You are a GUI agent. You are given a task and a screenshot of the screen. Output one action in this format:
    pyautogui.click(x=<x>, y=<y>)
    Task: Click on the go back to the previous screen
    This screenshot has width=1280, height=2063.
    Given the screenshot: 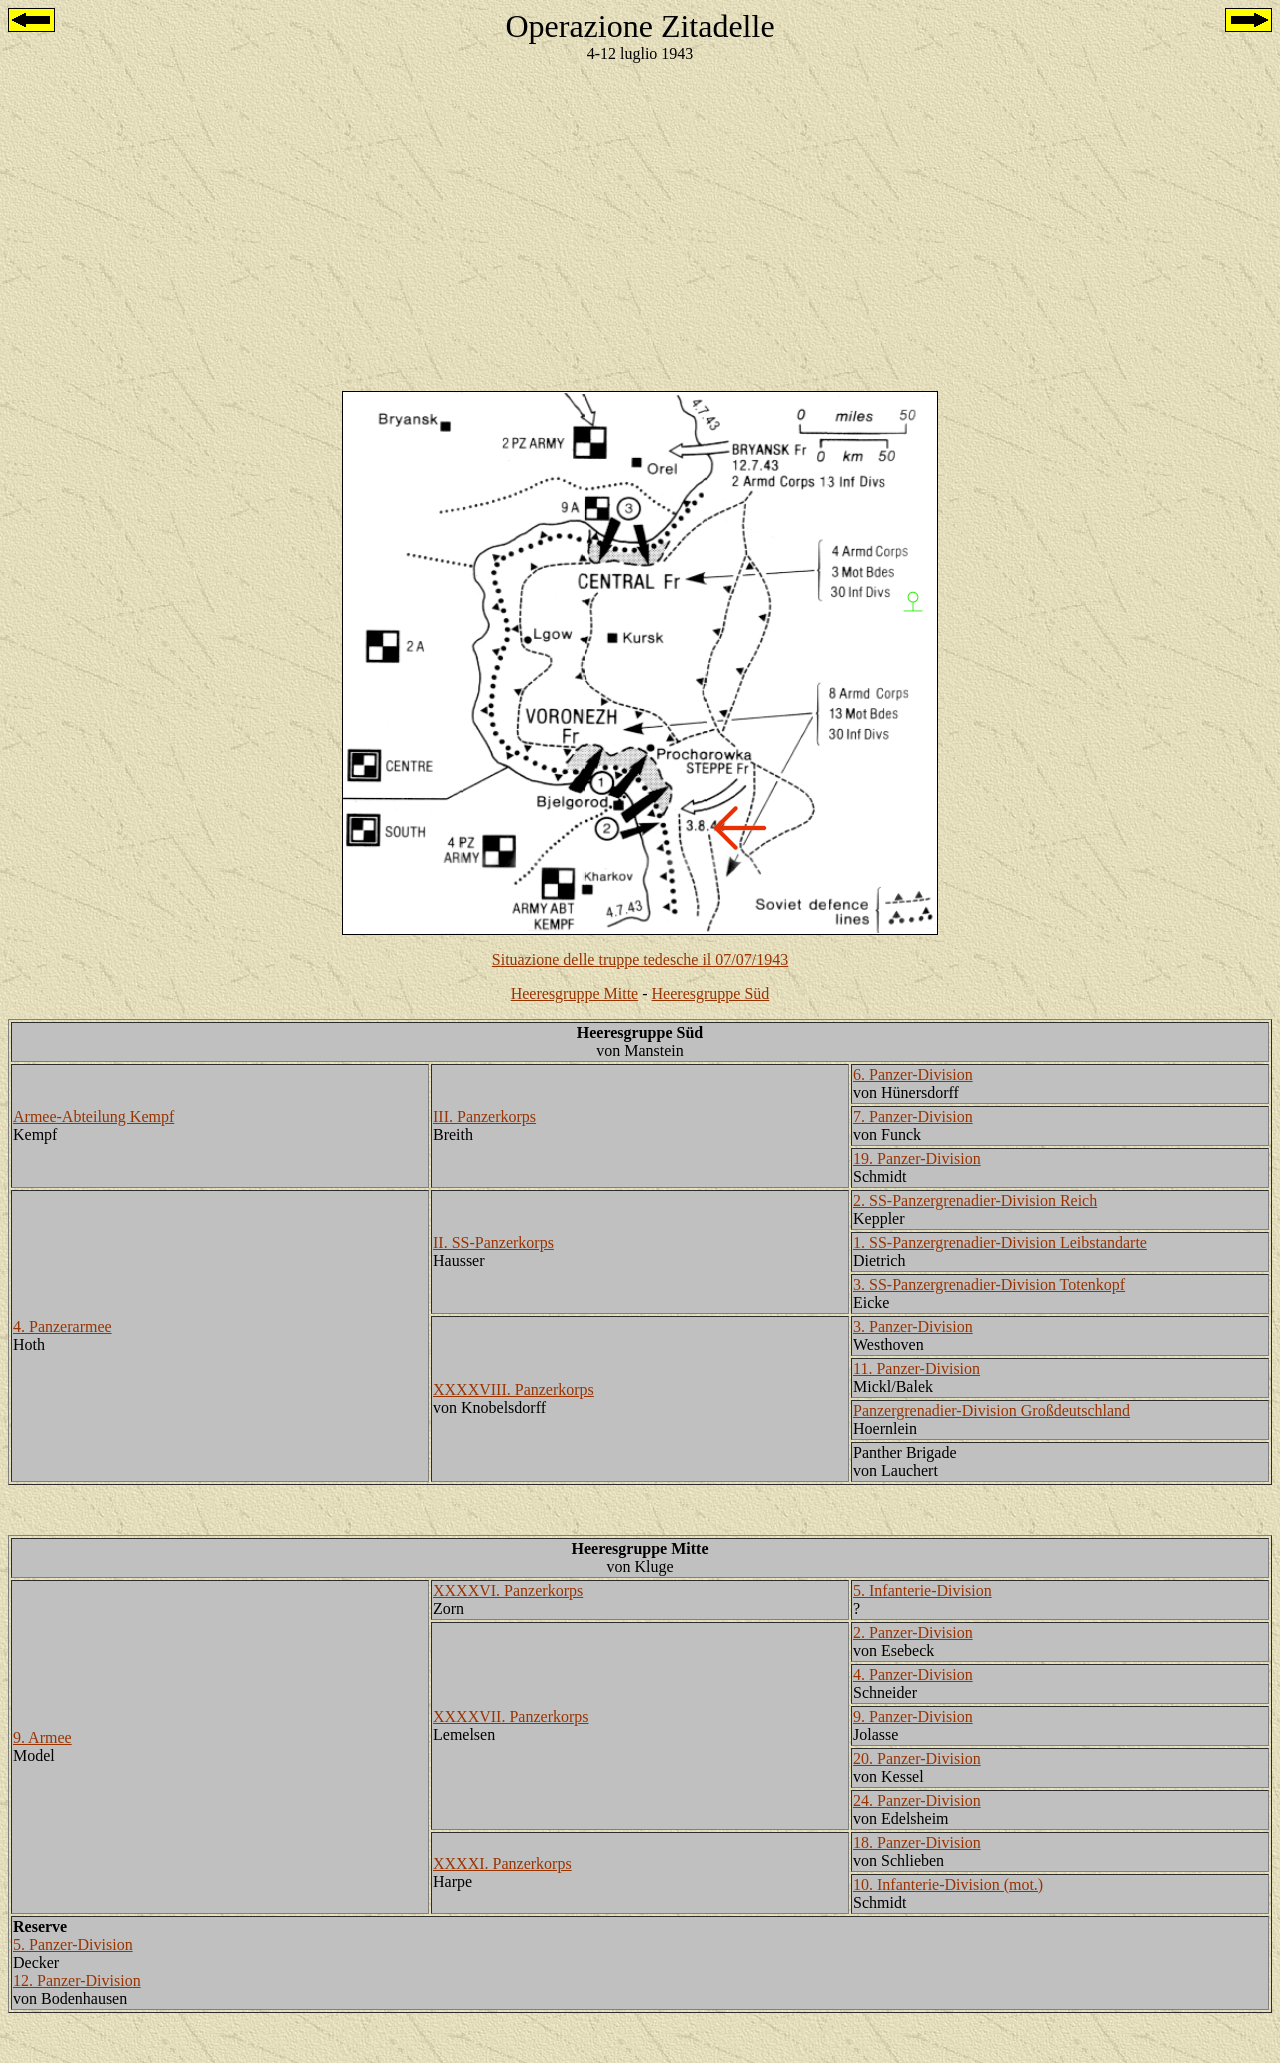 What is the action you would take?
    pyautogui.click(x=740, y=828)
    